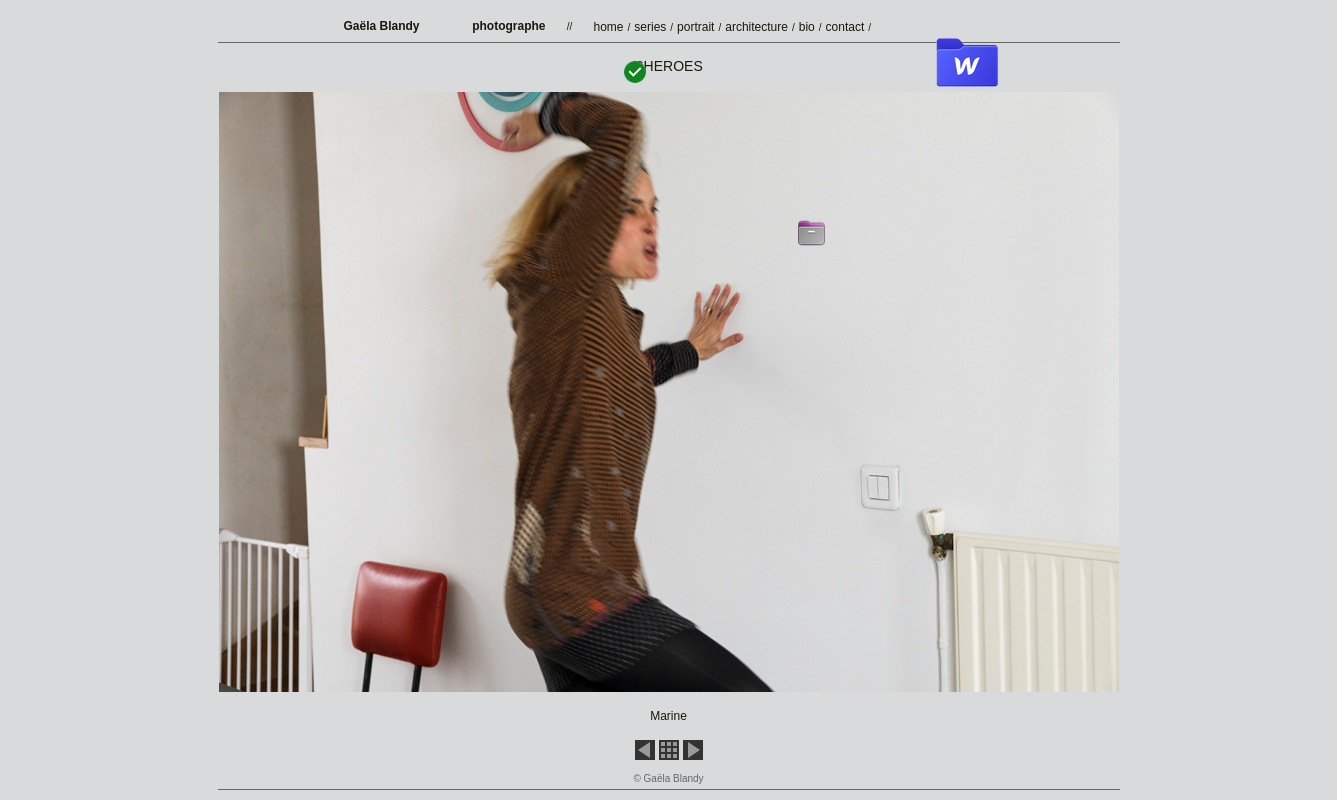 Image resolution: width=1337 pixels, height=800 pixels. I want to click on confirm or accept an action, so click(635, 72).